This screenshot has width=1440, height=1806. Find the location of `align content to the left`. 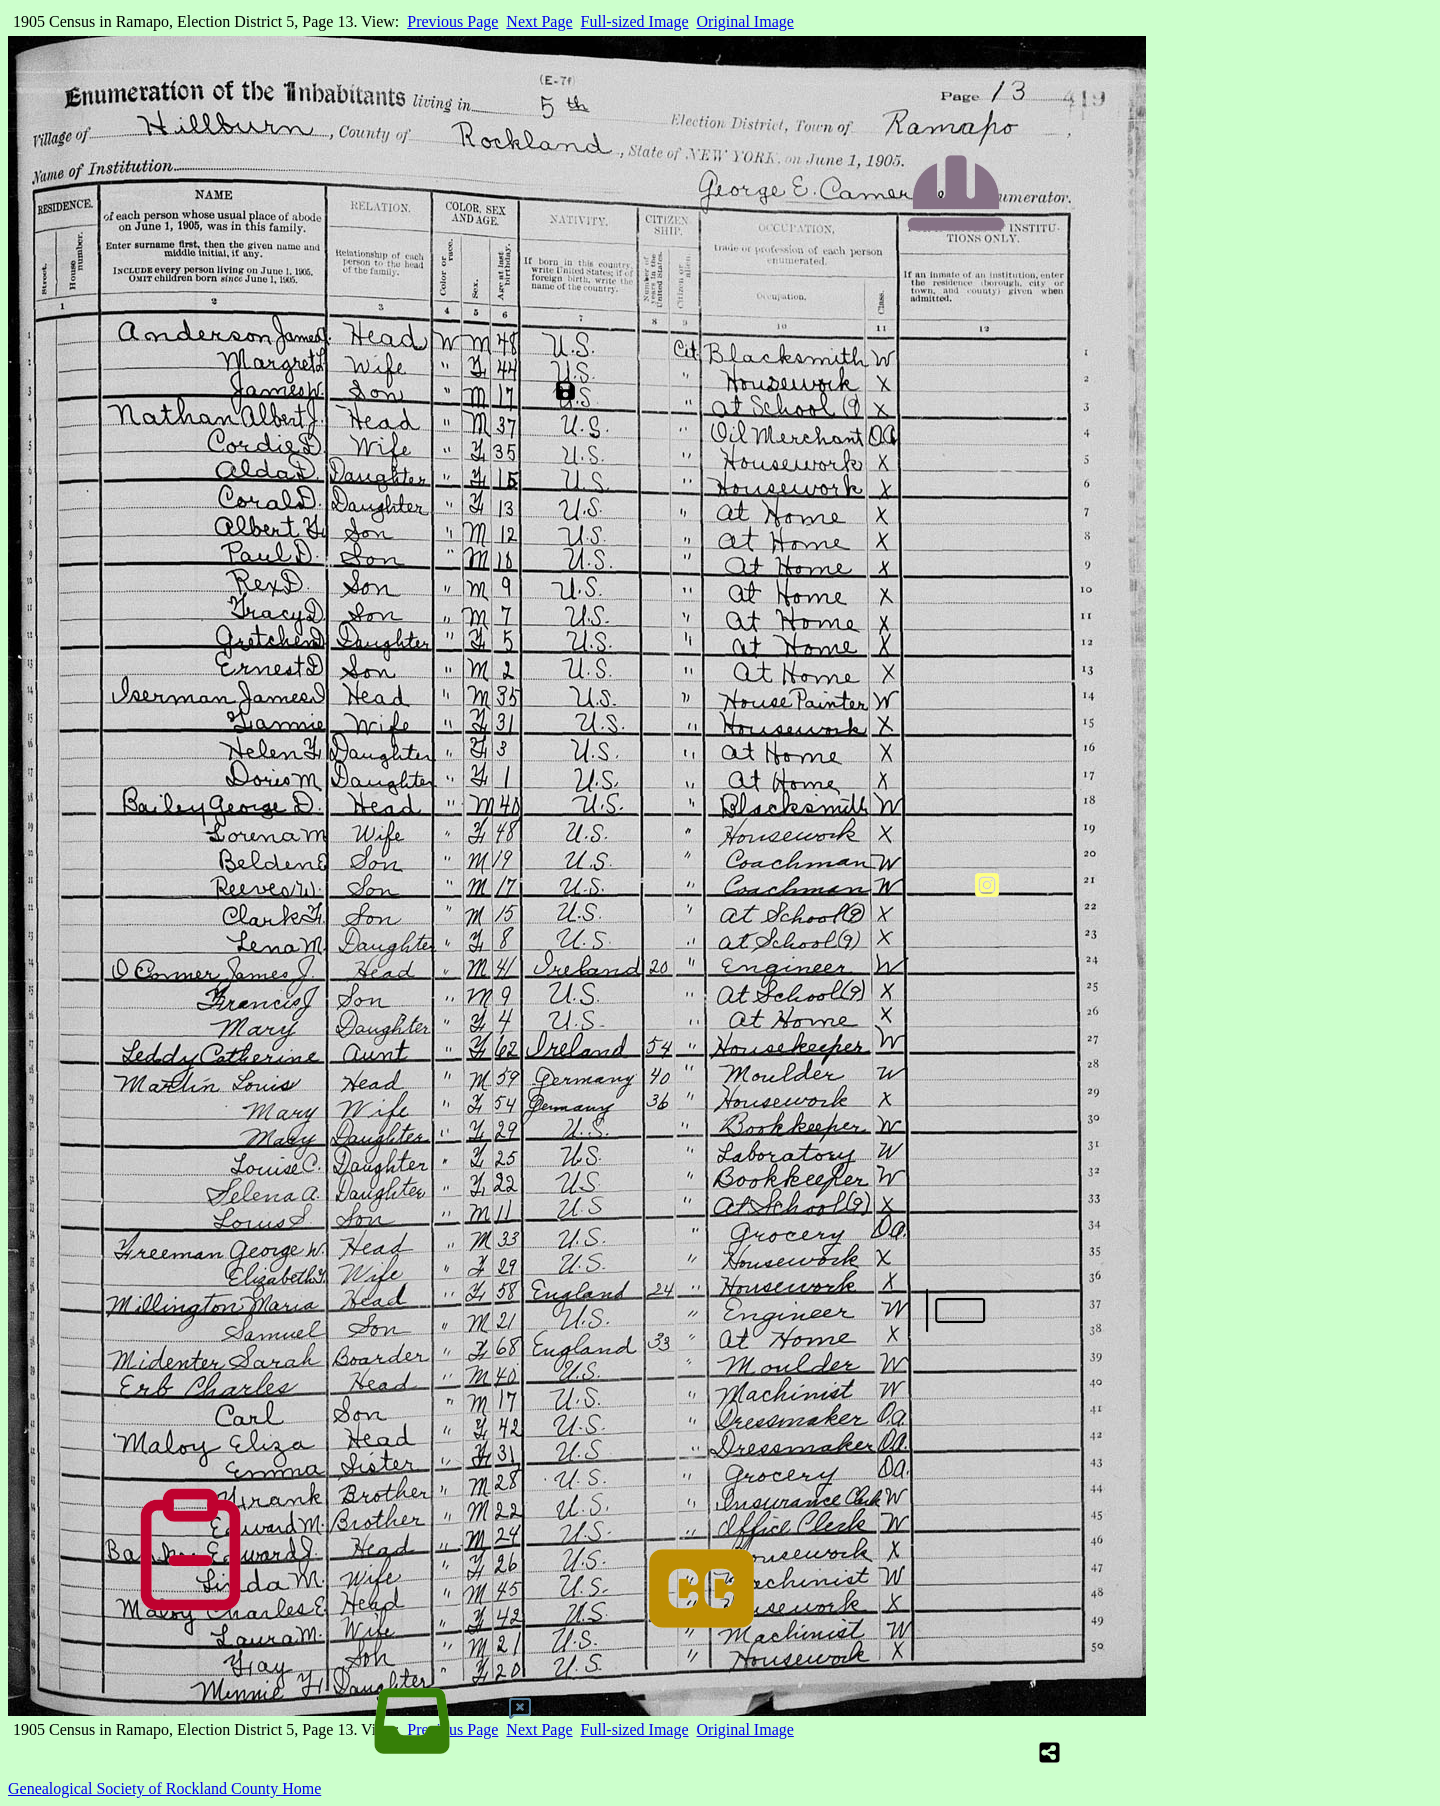

align content to the left is located at coordinates (954, 1310).